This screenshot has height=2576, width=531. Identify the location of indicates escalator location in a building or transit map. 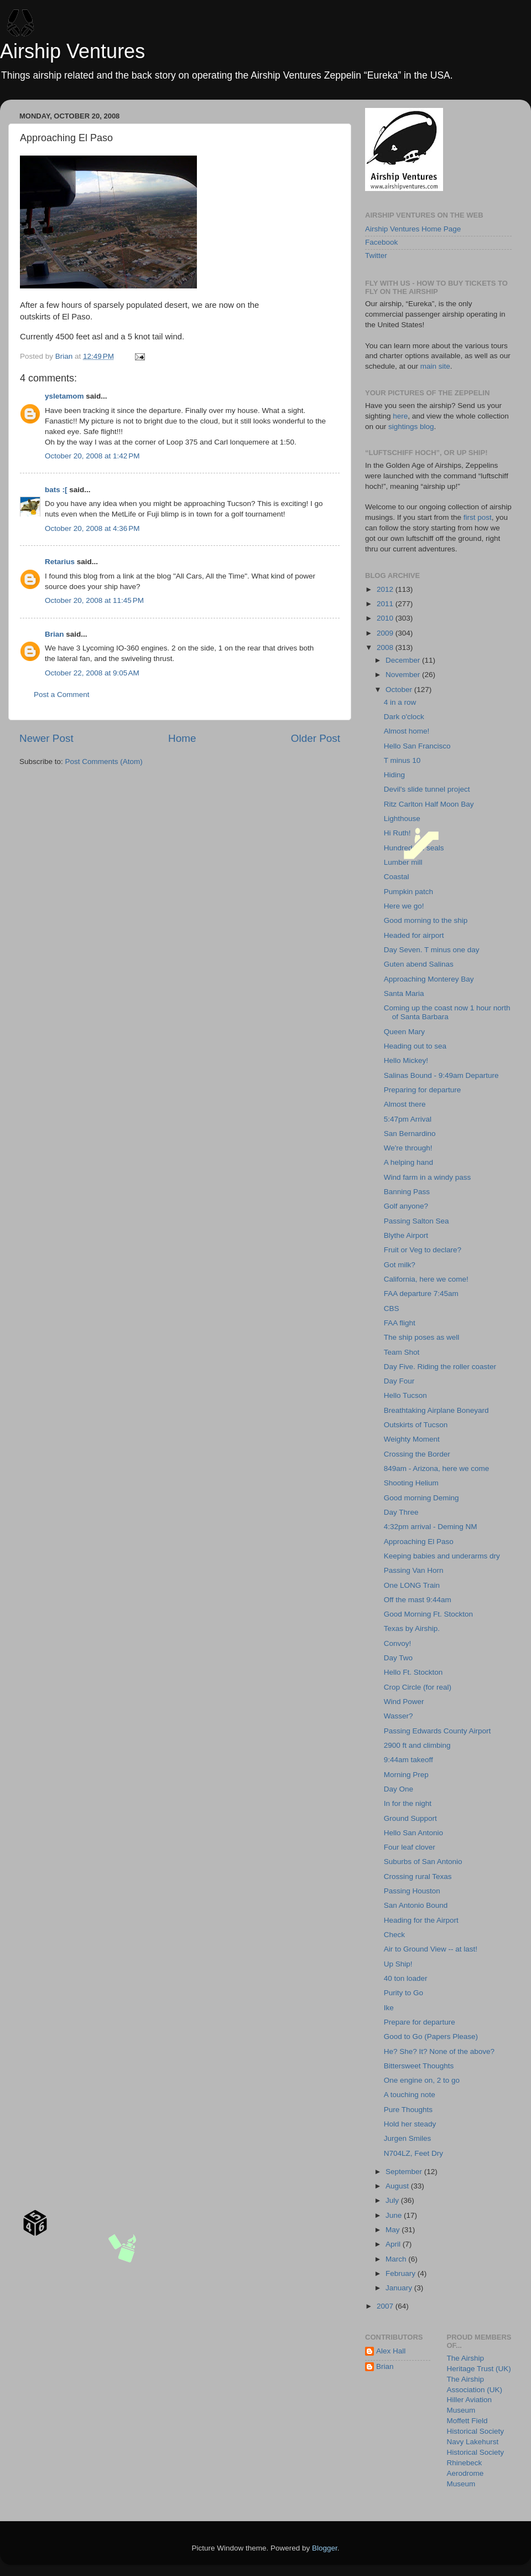
(421, 843).